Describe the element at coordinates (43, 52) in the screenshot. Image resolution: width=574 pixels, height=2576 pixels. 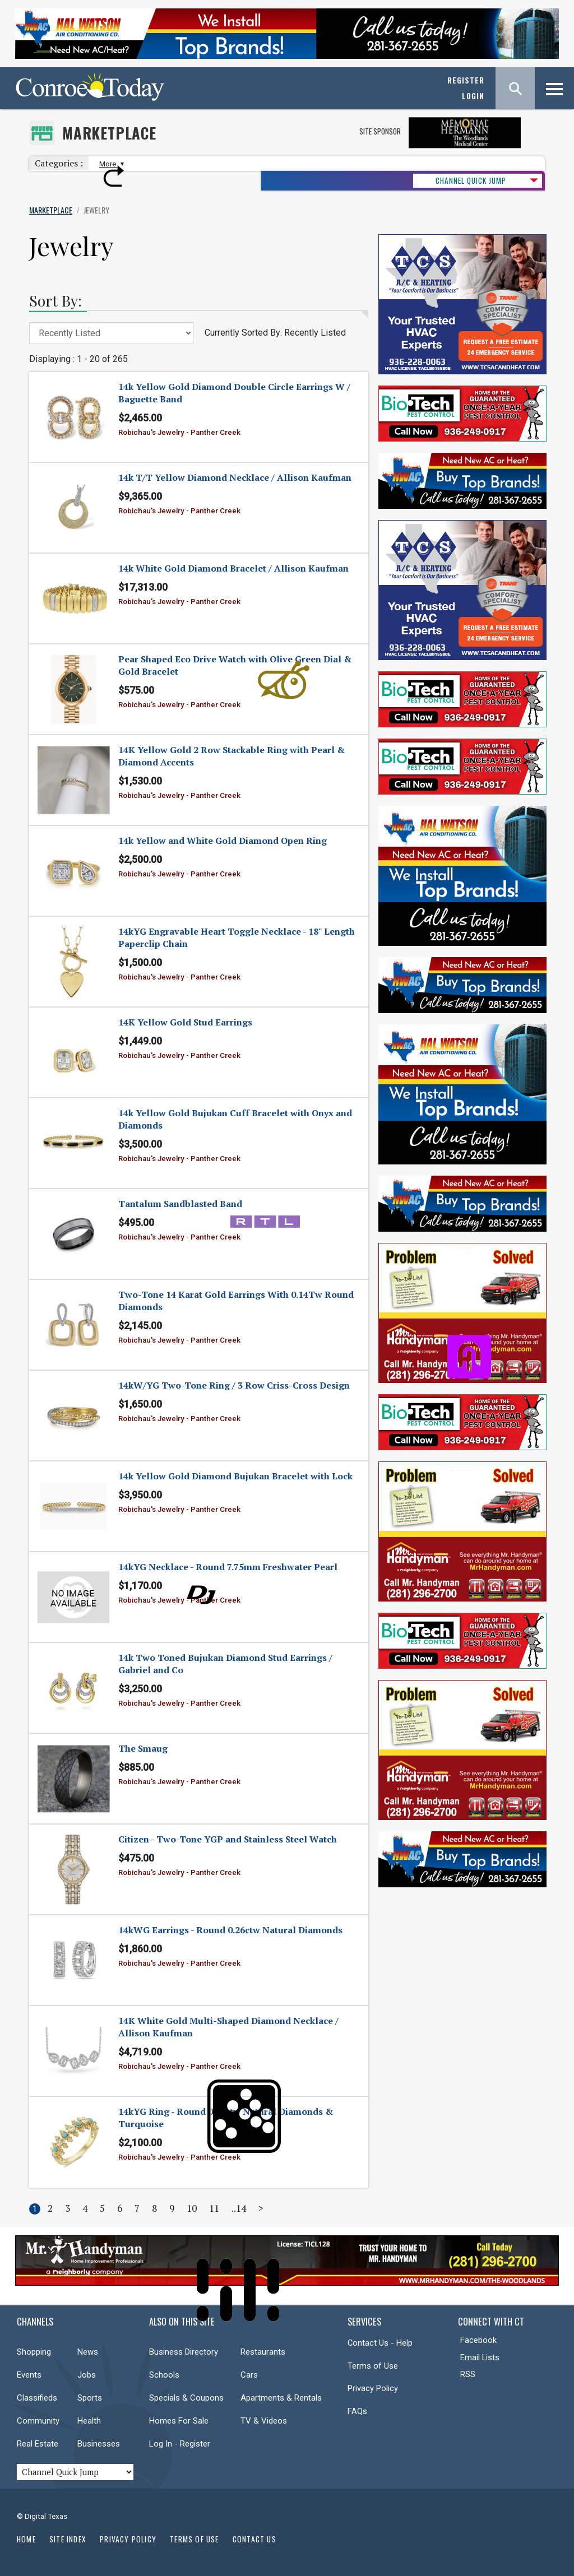
I see `visit the Bose website or store` at that location.